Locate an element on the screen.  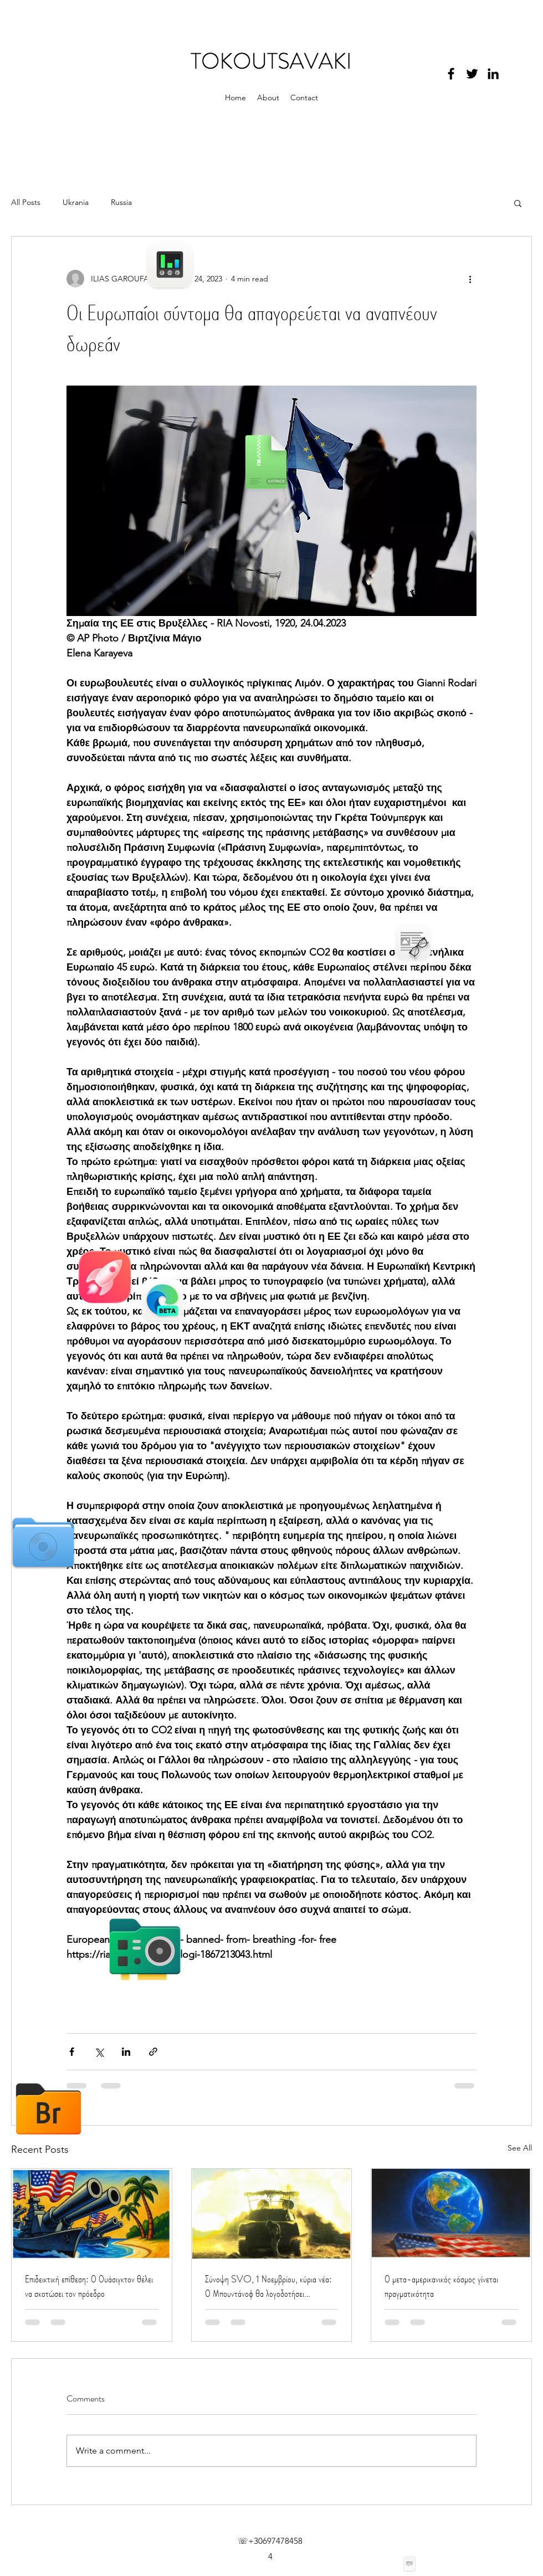
open microsoft edge beta browser is located at coordinates (162, 1300).